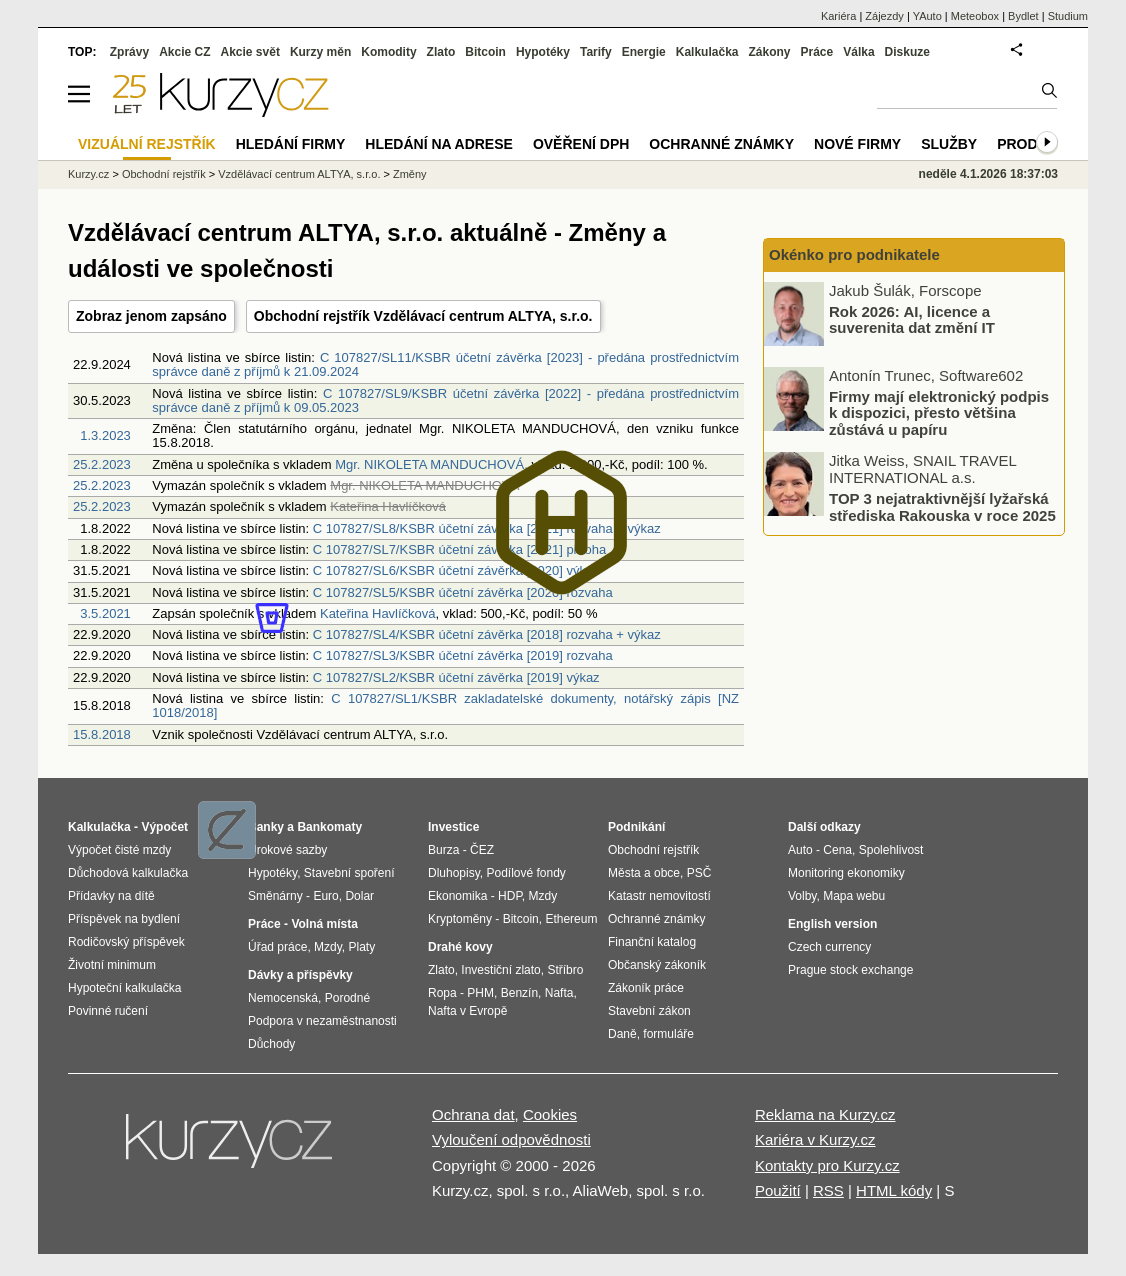 Image resolution: width=1126 pixels, height=1276 pixels. I want to click on indicates a "not subset of" mathematical relationship, so click(227, 830).